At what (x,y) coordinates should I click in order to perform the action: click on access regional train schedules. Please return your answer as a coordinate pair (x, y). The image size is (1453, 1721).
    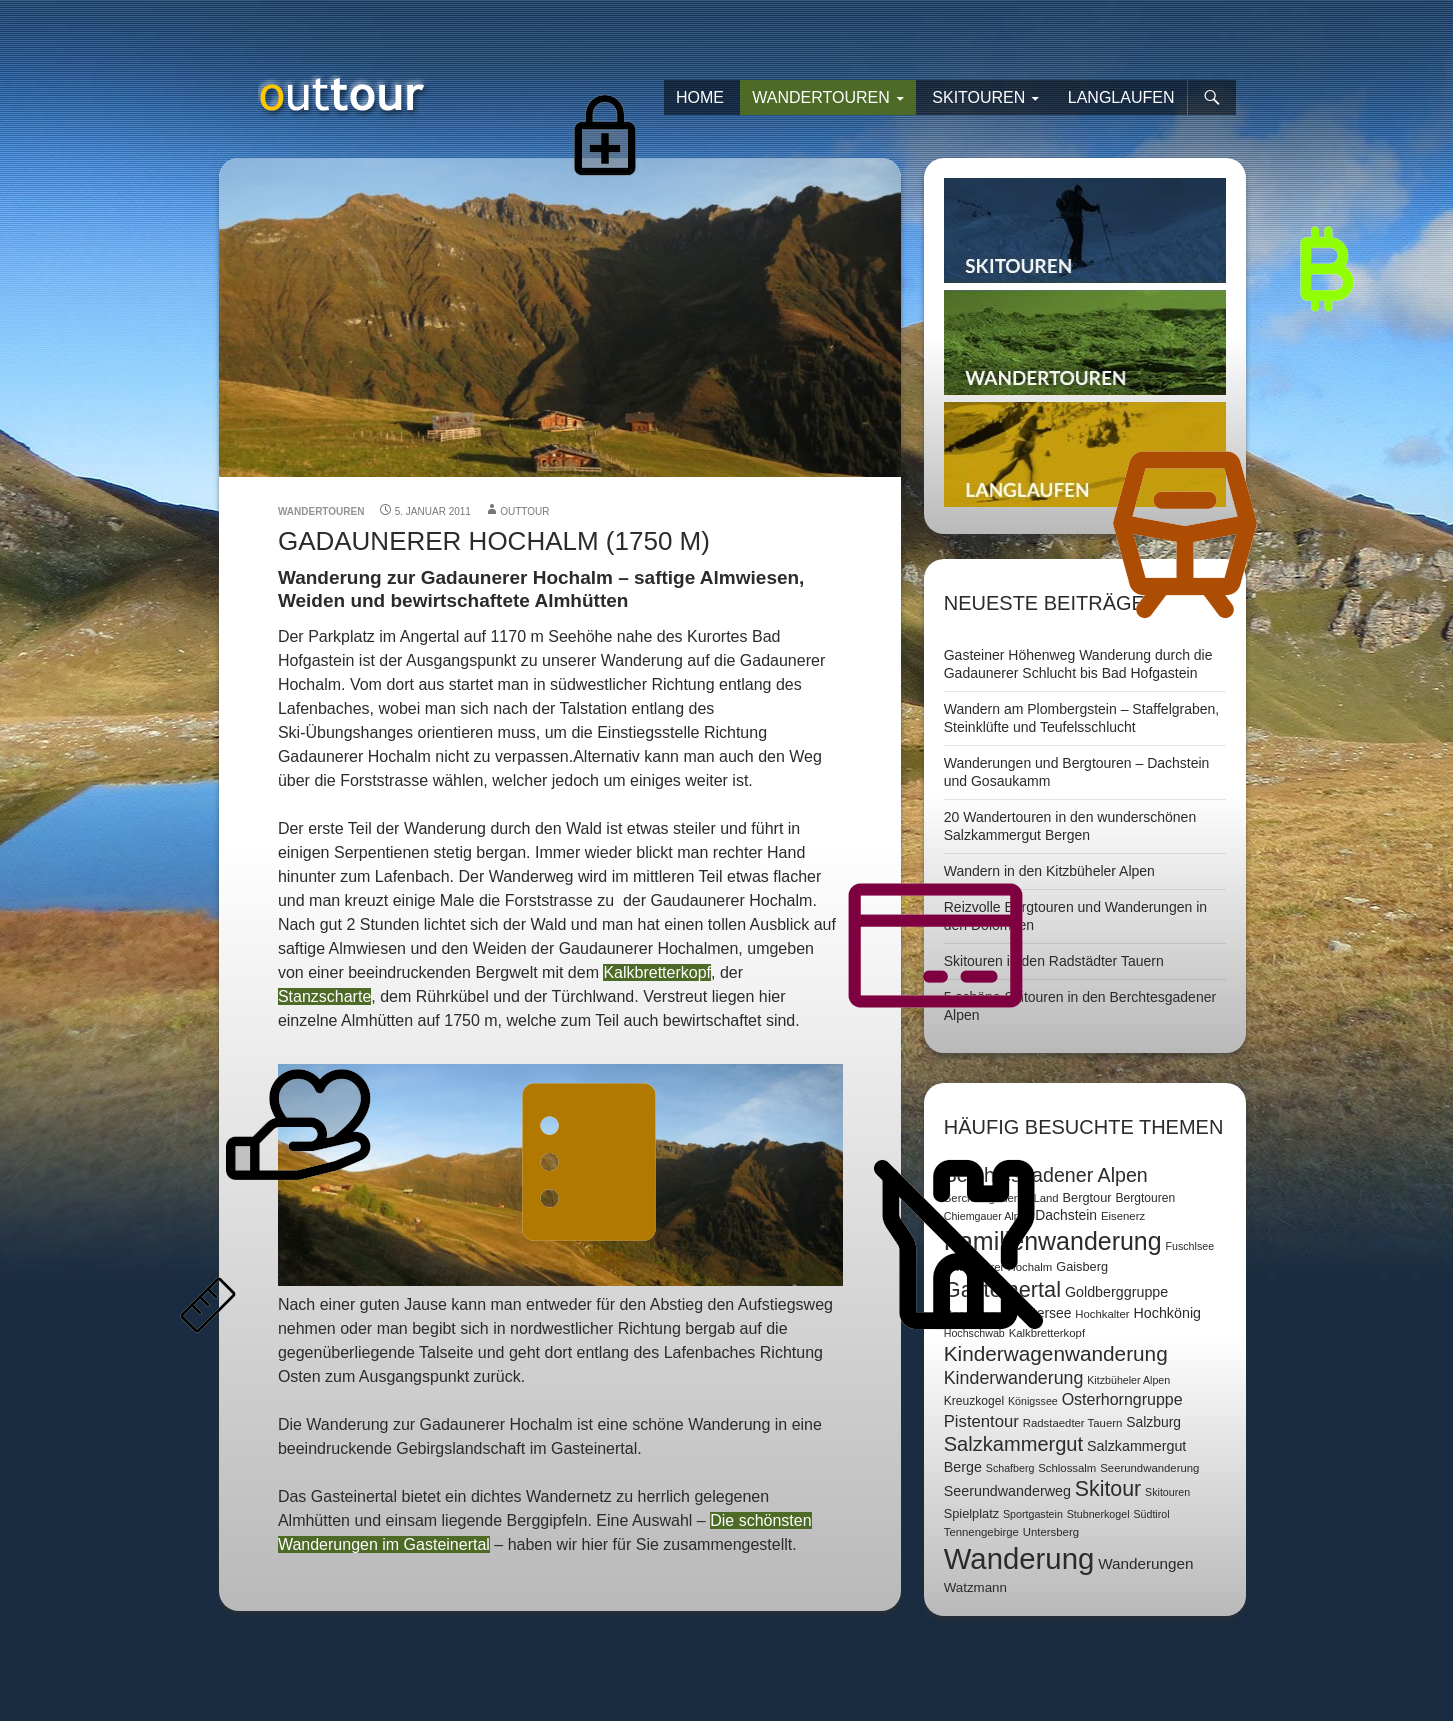
    Looking at the image, I should click on (1185, 529).